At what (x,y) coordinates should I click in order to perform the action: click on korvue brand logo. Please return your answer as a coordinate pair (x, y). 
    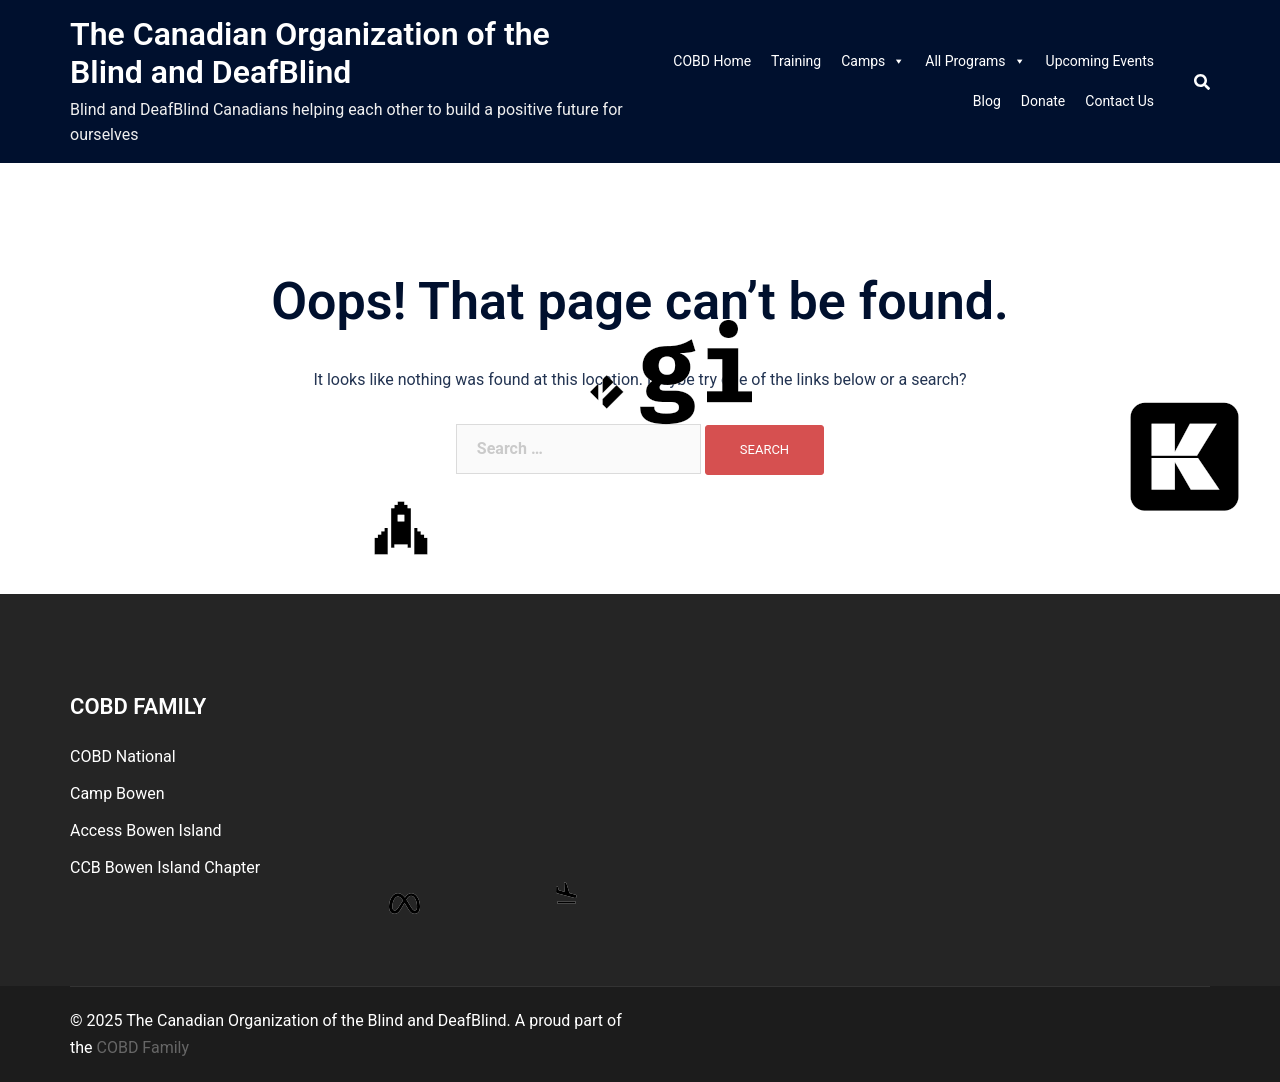
    Looking at the image, I should click on (1184, 456).